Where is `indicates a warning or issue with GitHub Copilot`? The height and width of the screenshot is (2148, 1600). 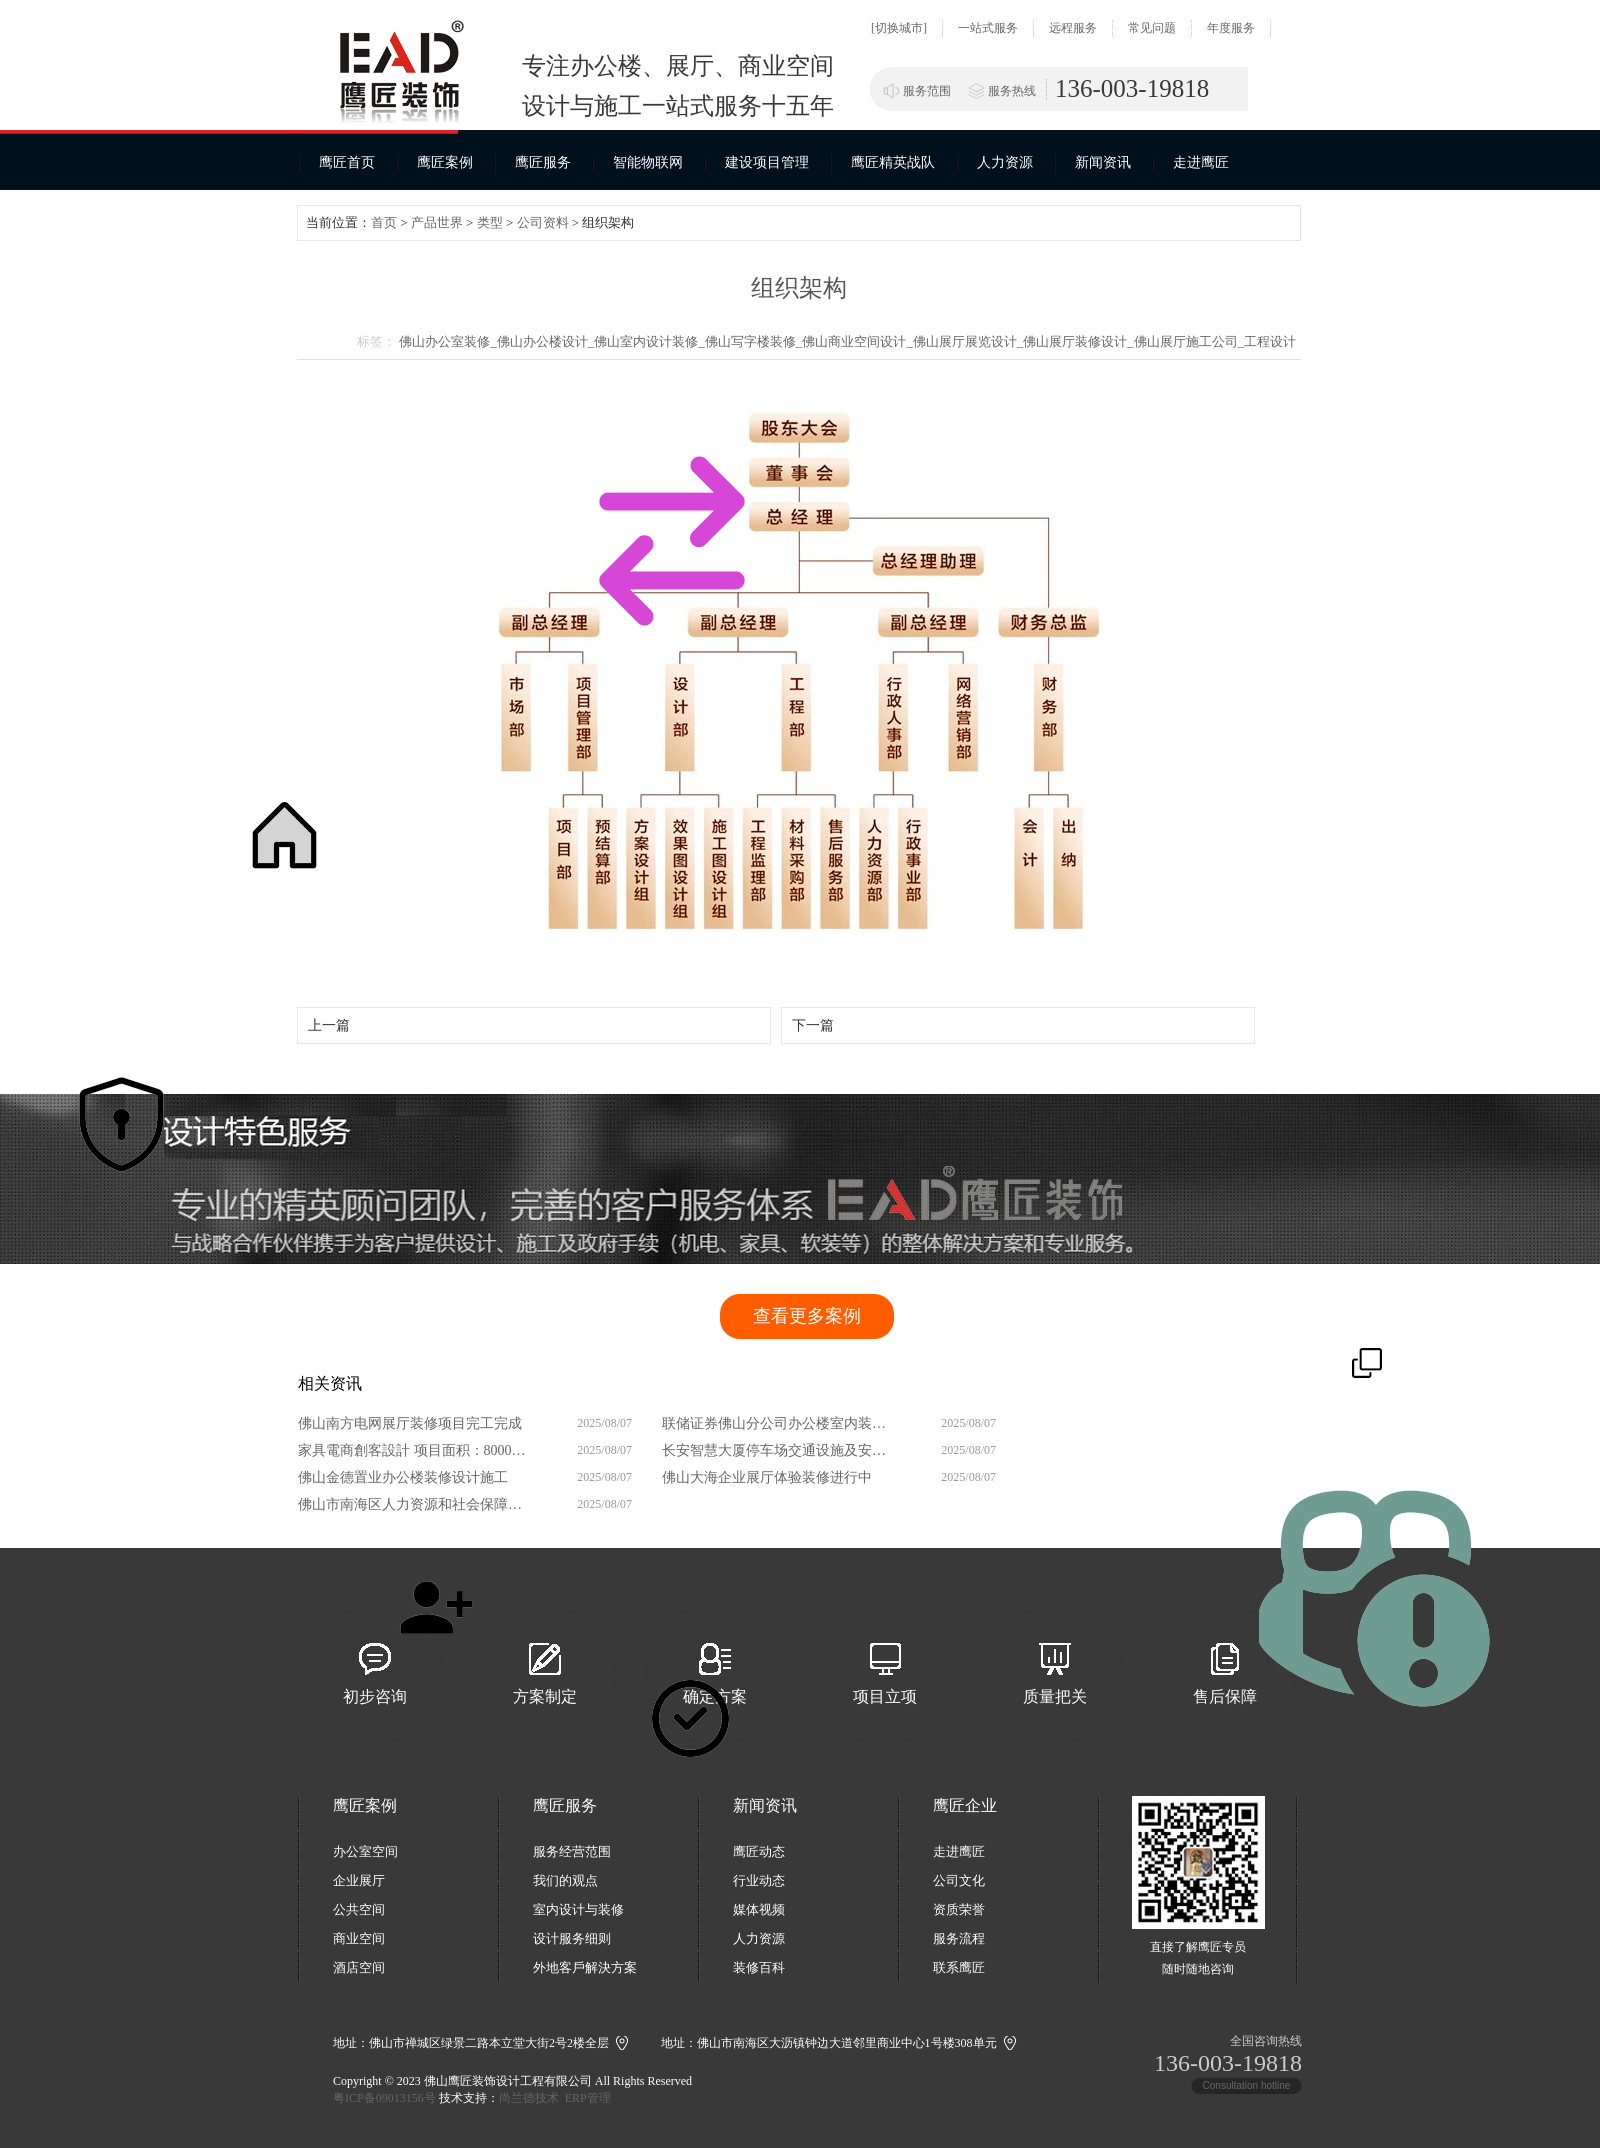
indicates a warning or issue with GitHub Copilot is located at coordinates (1376, 1593).